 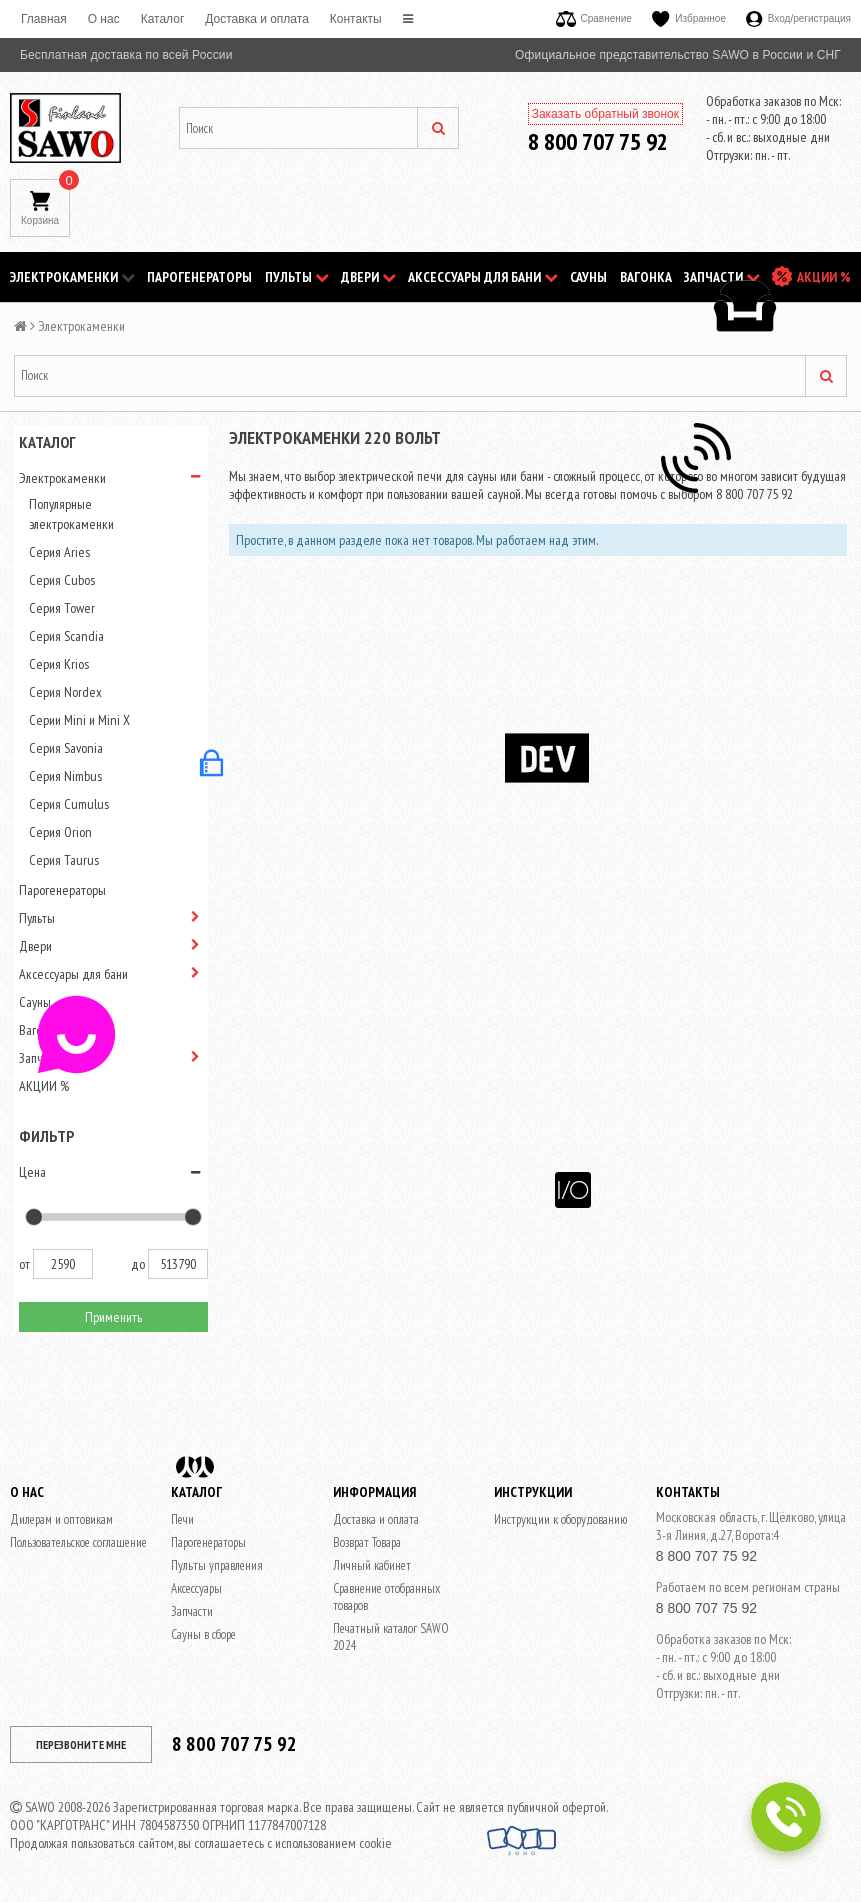 What do you see at coordinates (211, 763) in the screenshot?
I see `indicates a private git repository` at bounding box center [211, 763].